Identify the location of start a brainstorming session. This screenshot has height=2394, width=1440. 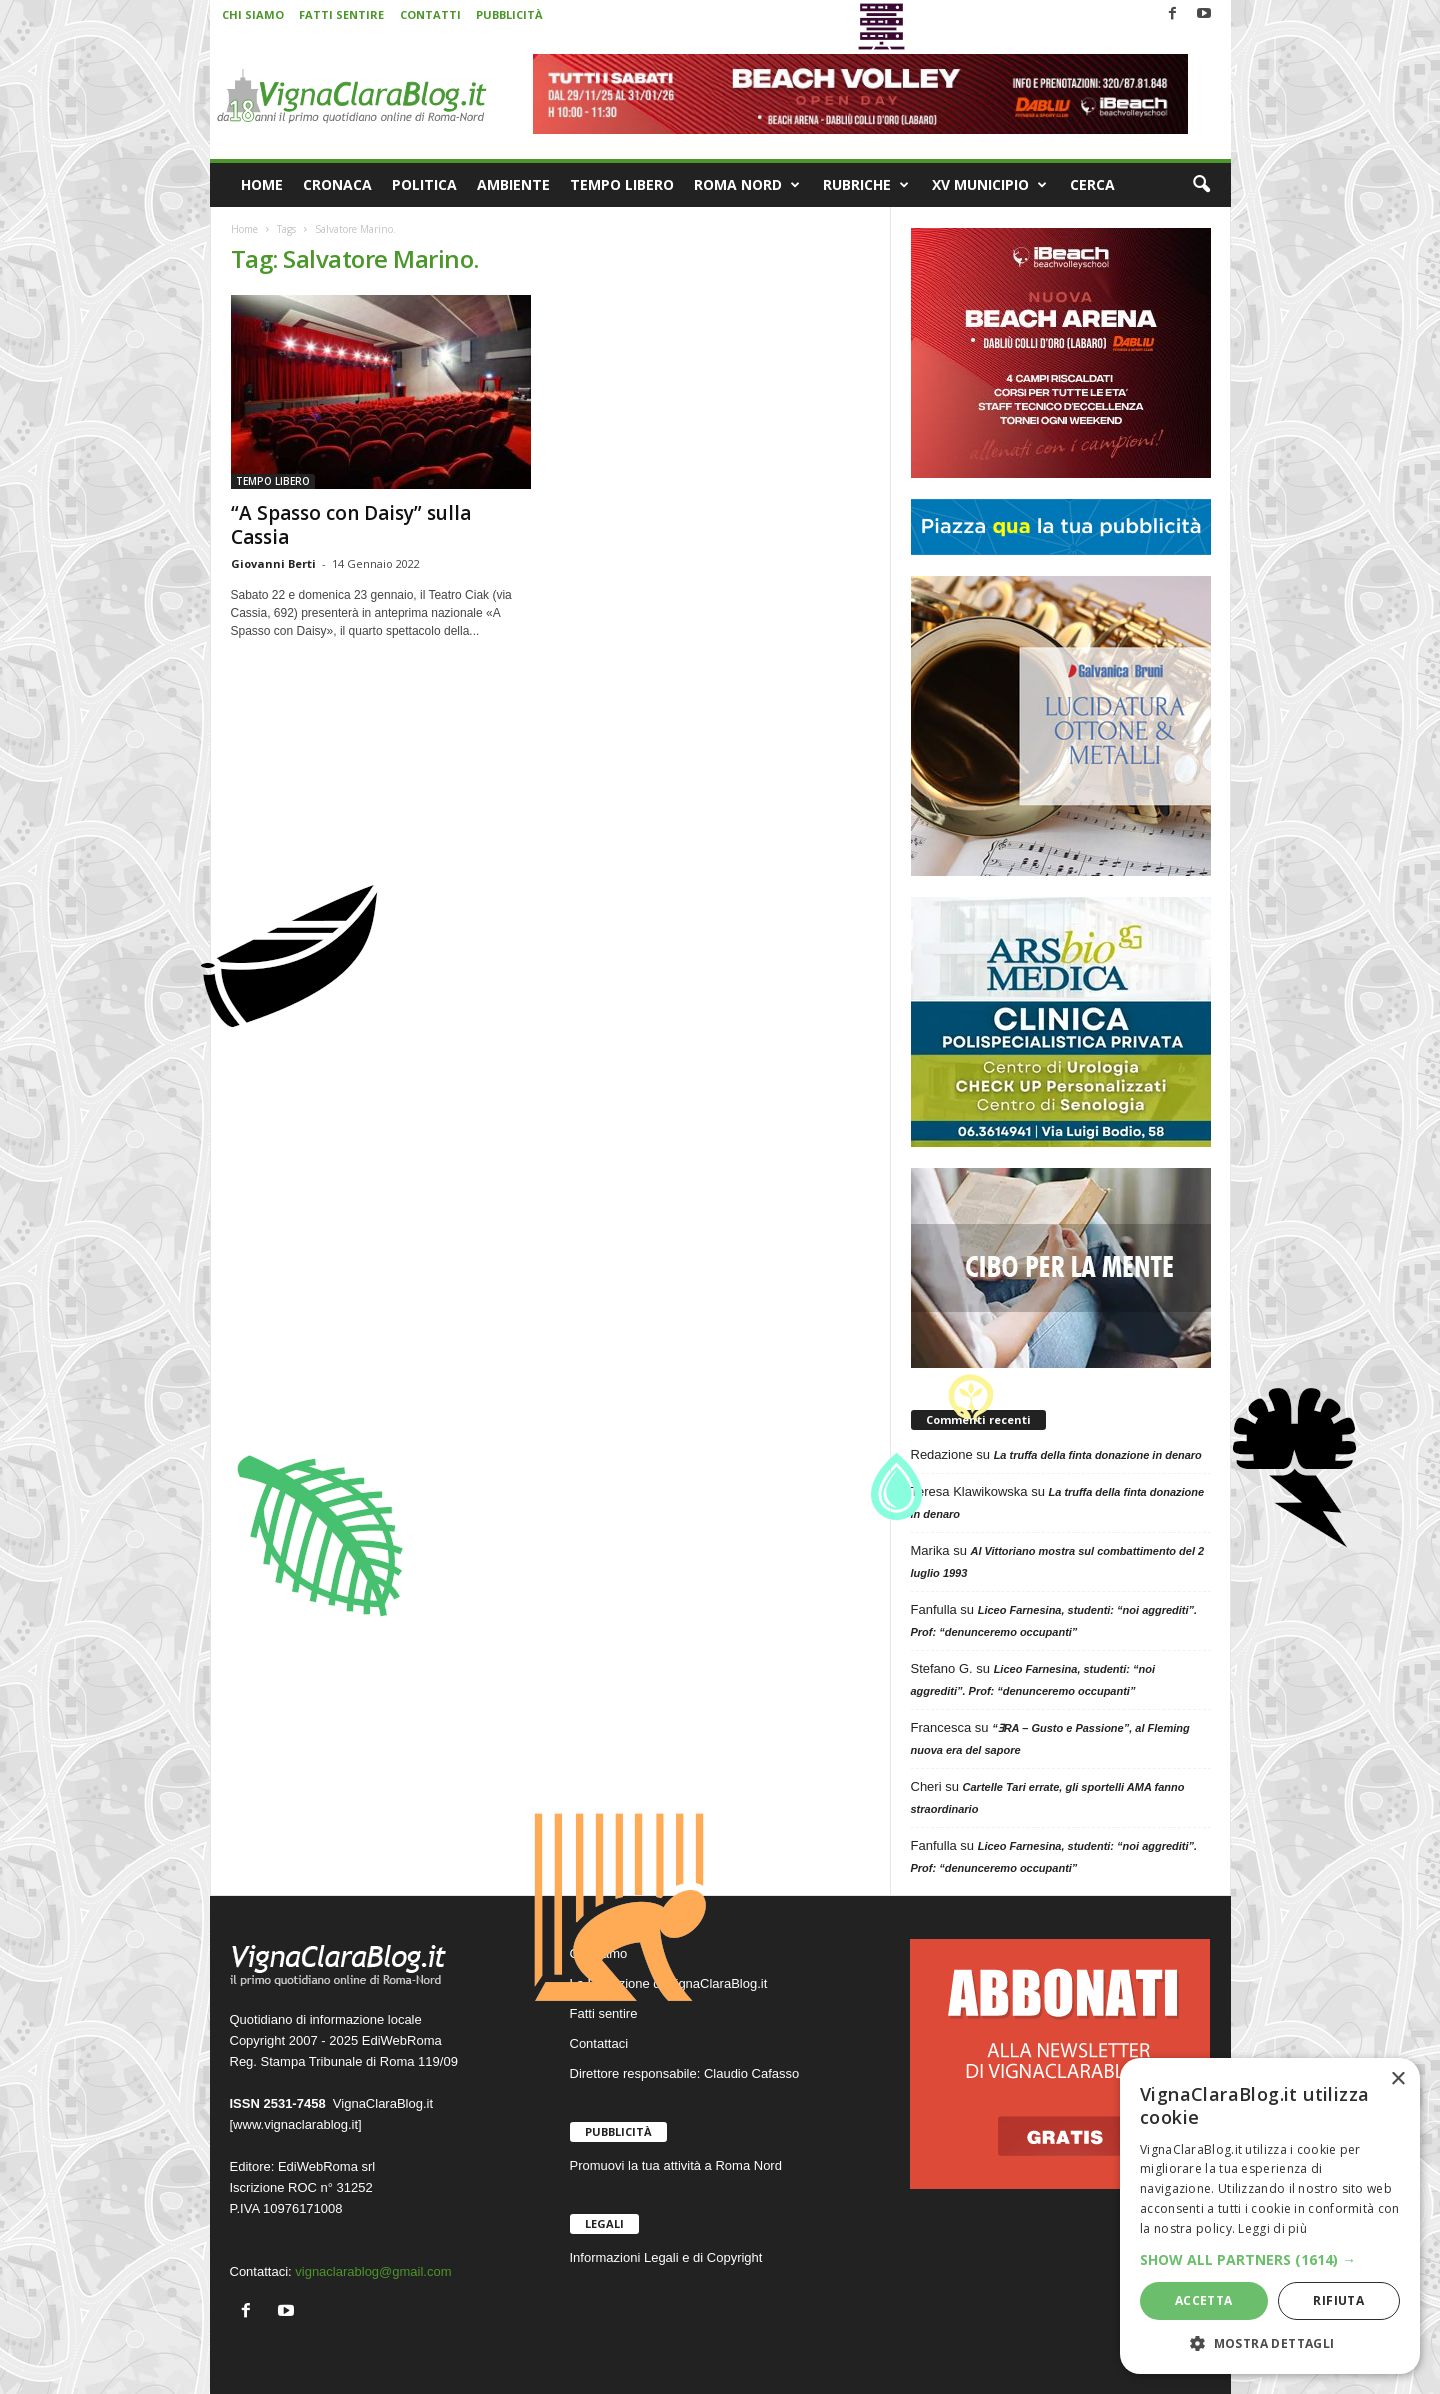
(1294, 1467).